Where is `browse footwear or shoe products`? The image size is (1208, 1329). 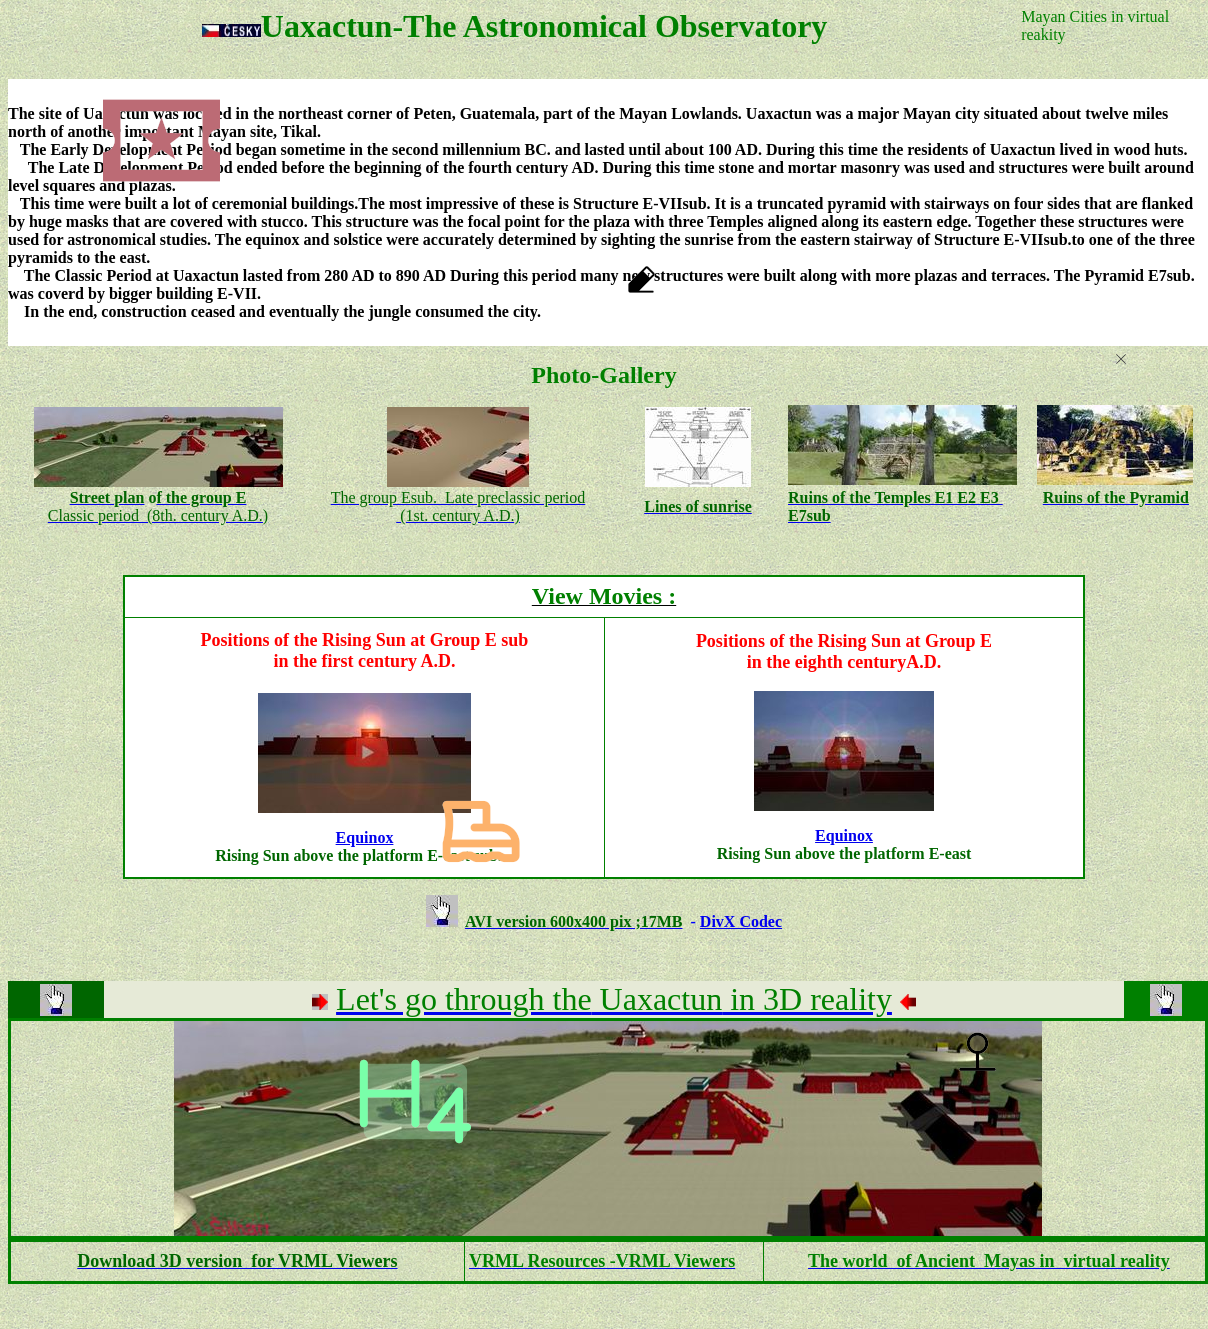 browse footwear or shoe products is located at coordinates (478, 831).